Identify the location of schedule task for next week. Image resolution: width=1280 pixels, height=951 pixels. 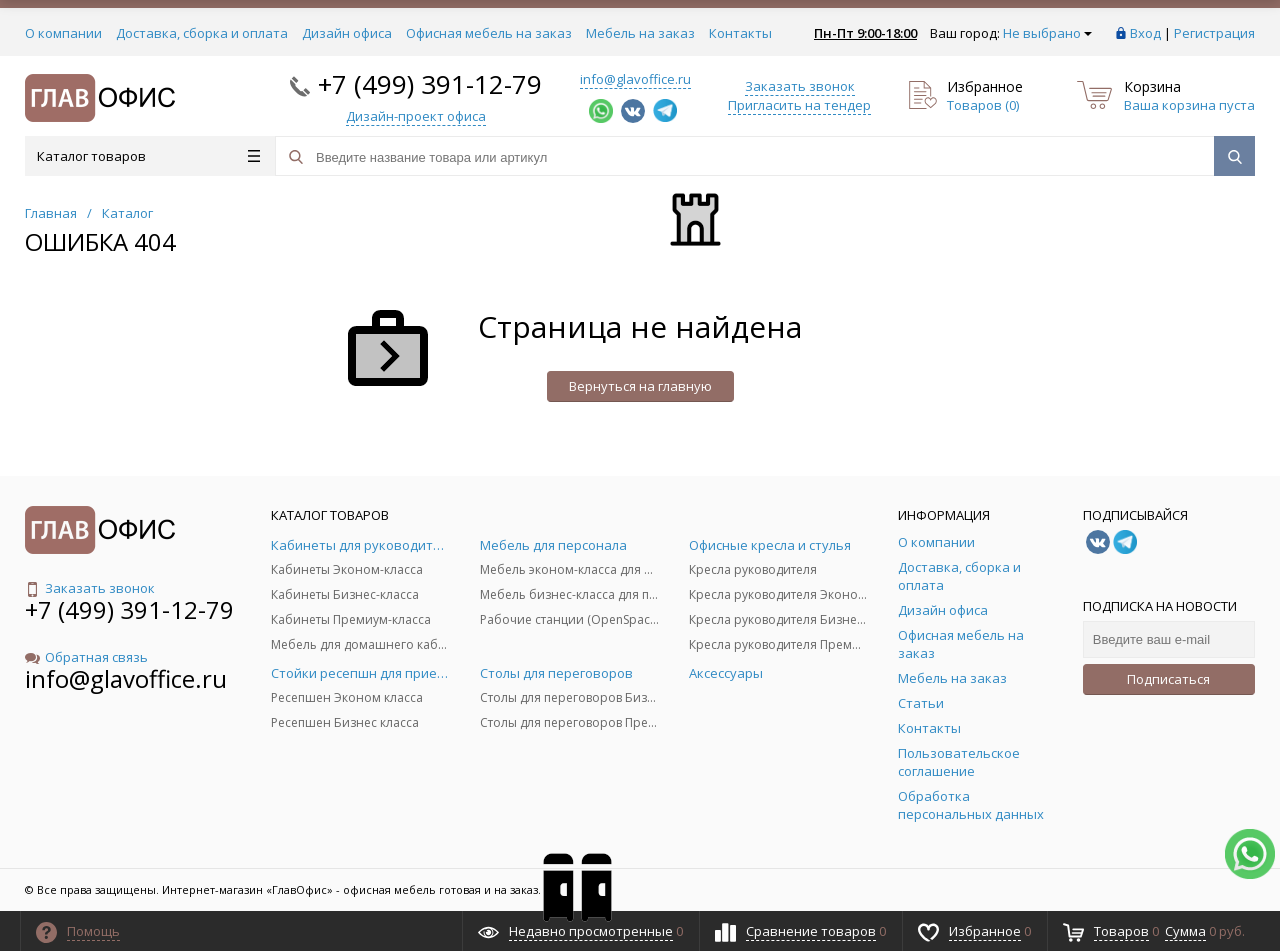
(388, 346).